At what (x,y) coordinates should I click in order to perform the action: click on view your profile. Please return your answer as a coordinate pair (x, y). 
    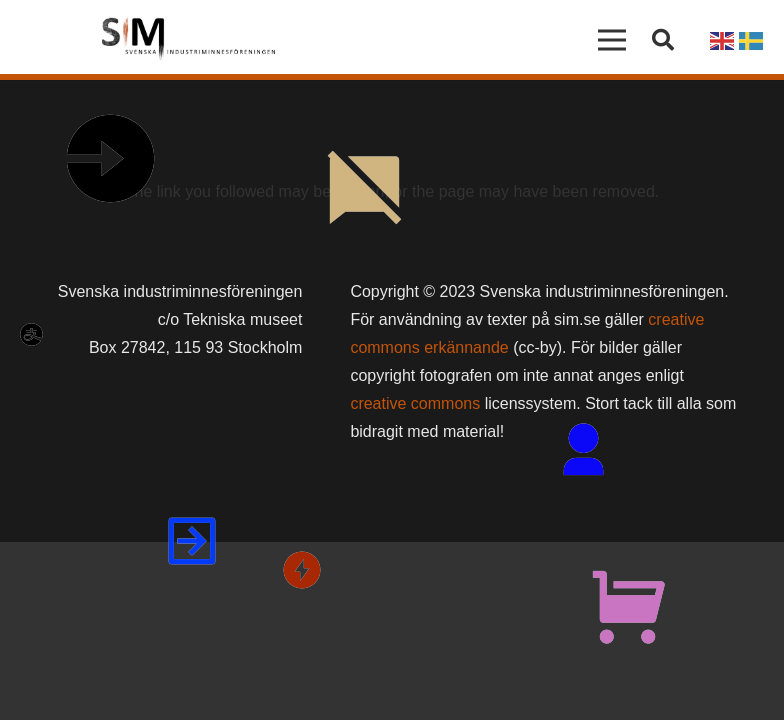
    Looking at the image, I should click on (583, 450).